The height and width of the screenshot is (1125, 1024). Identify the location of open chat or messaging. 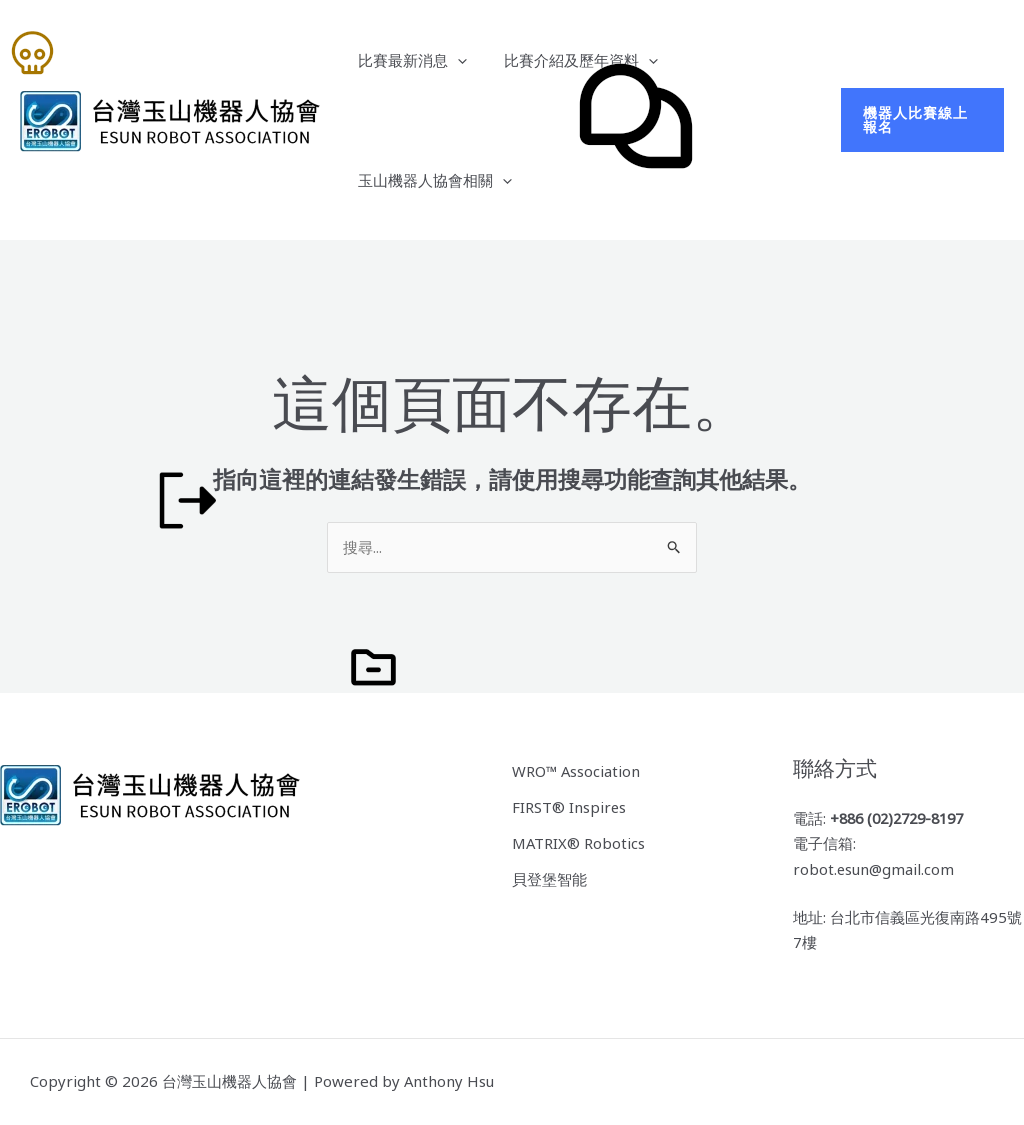
(636, 116).